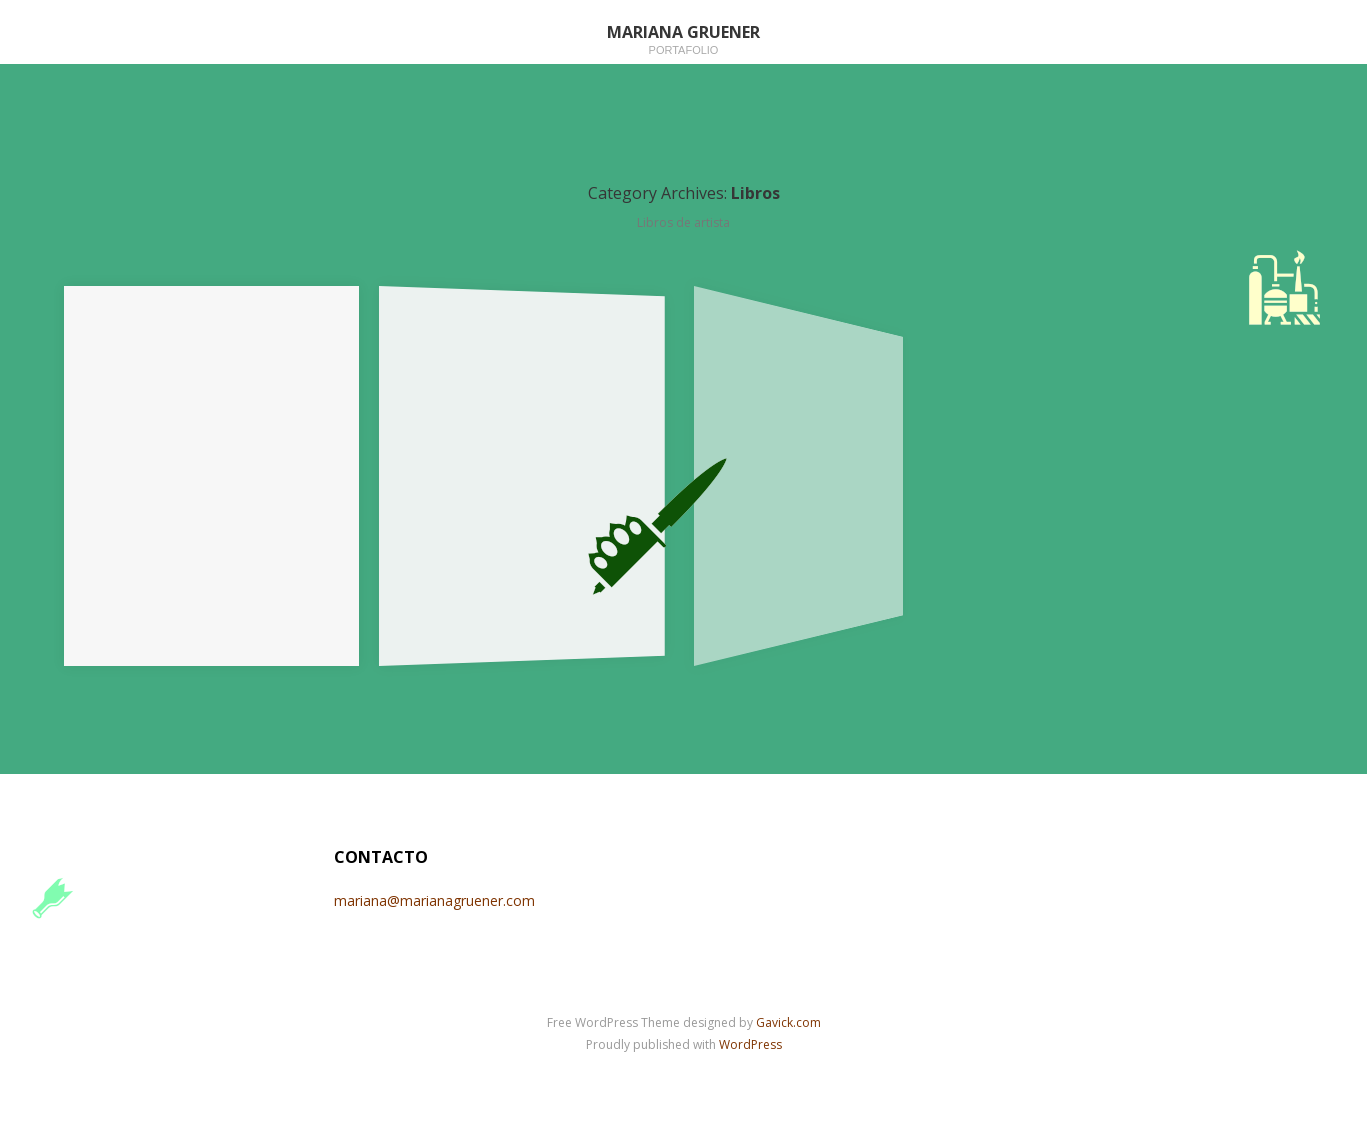  What do you see at coordinates (657, 526) in the screenshot?
I see `equip a trench knife weapon` at bounding box center [657, 526].